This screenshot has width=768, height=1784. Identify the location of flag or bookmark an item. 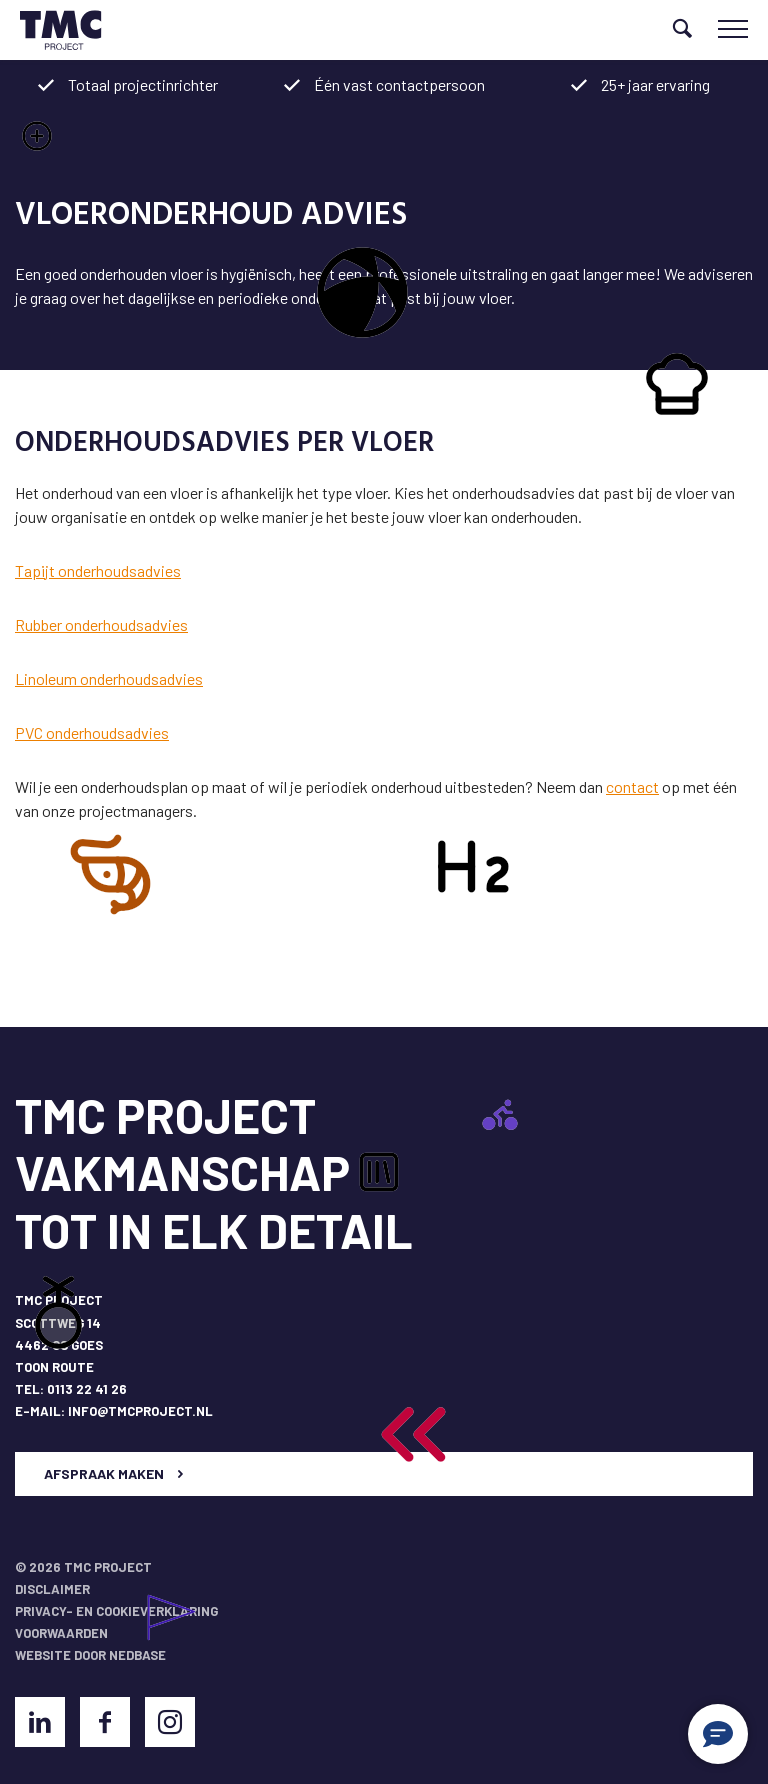
(166, 1617).